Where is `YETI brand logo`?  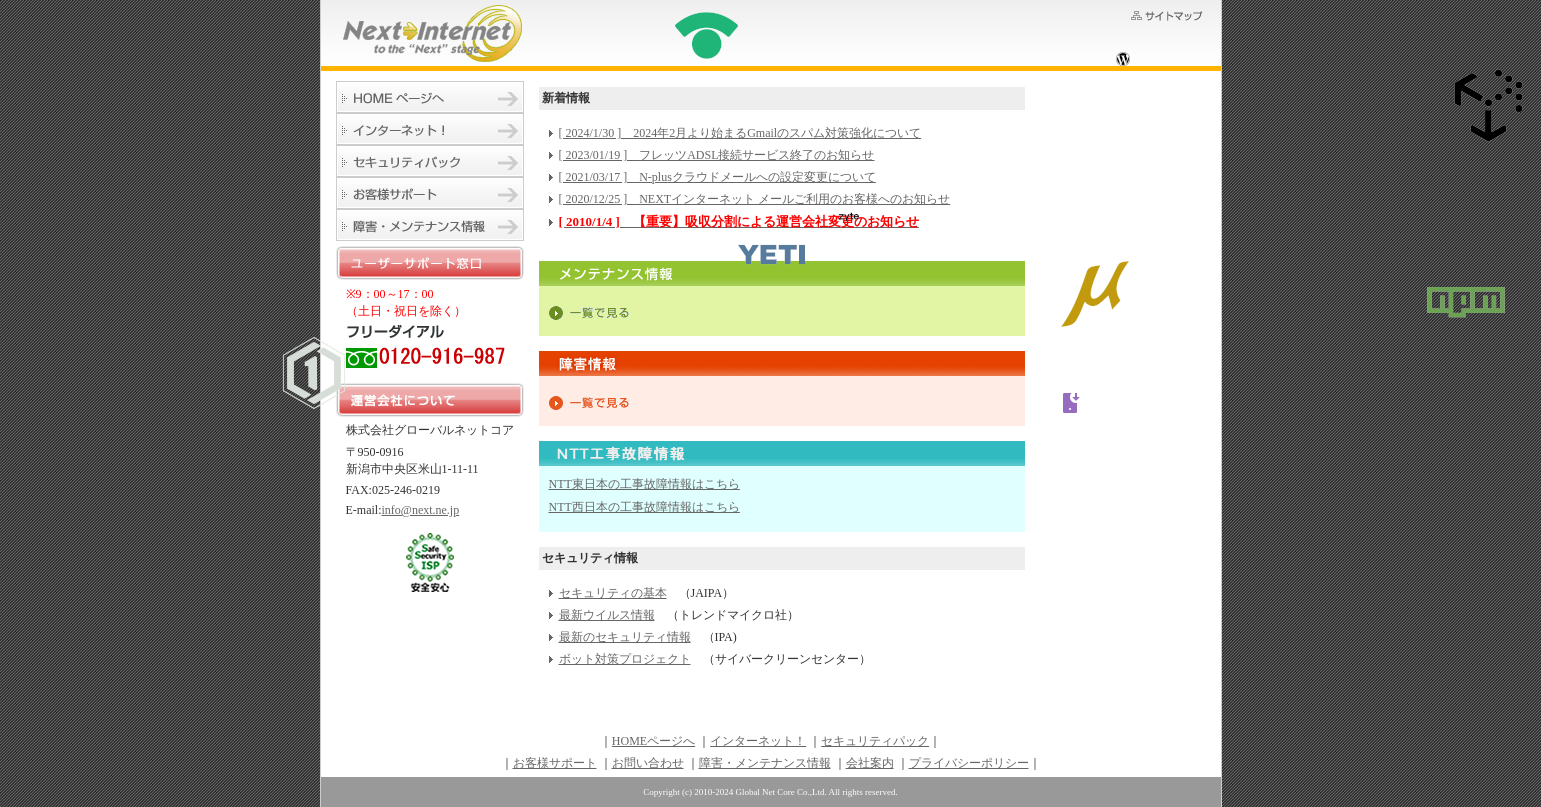 YETI brand logo is located at coordinates (771, 254).